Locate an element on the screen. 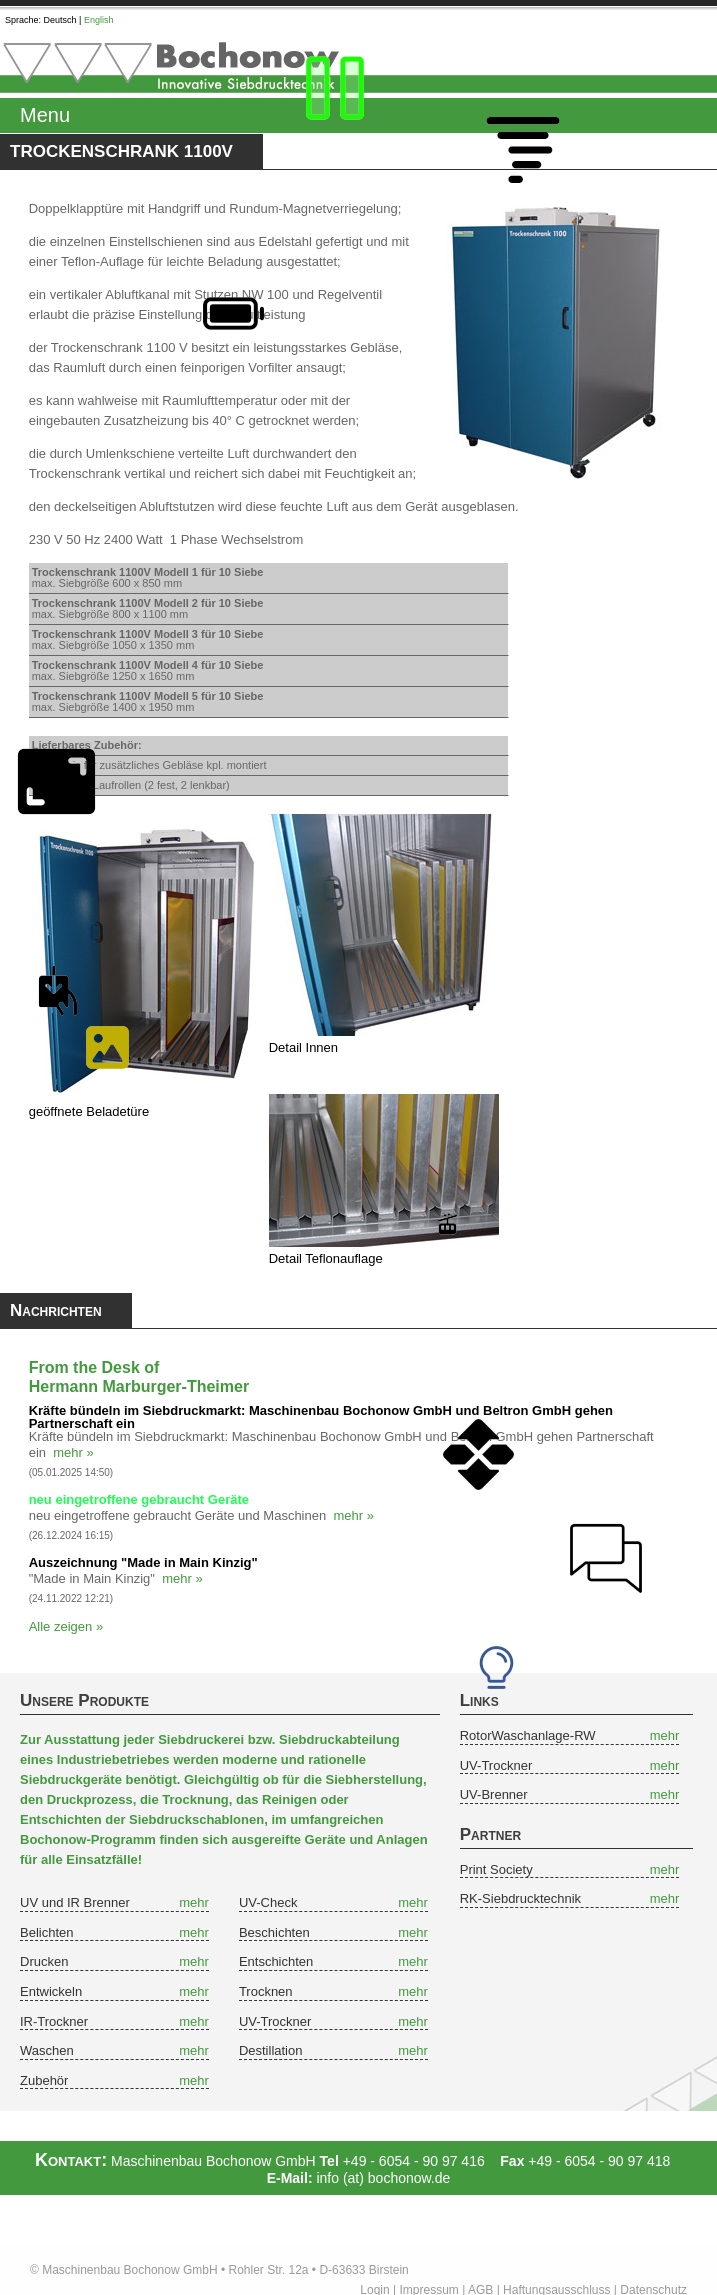  withdraw or receive funds is located at coordinates (55, 990).